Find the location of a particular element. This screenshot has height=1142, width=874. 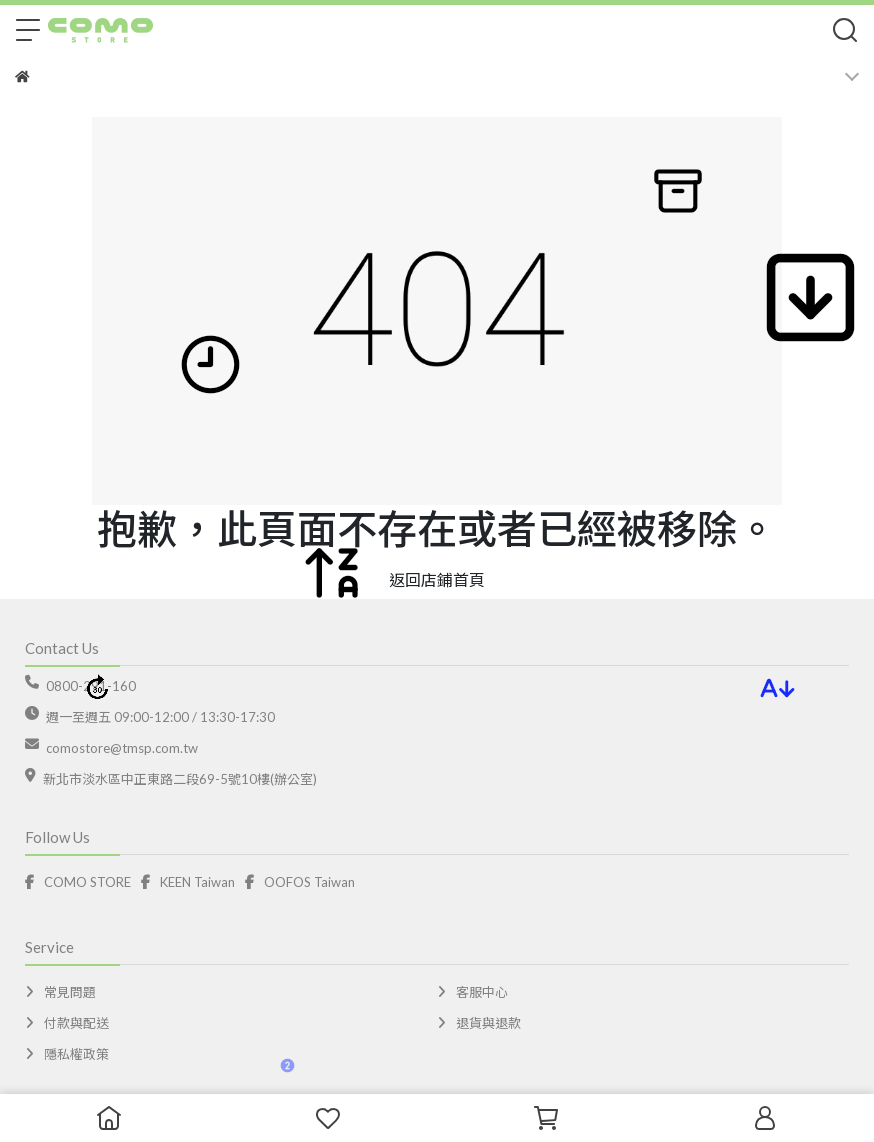

sort text in descending alphabetical order is located at coordinates (777, 689).